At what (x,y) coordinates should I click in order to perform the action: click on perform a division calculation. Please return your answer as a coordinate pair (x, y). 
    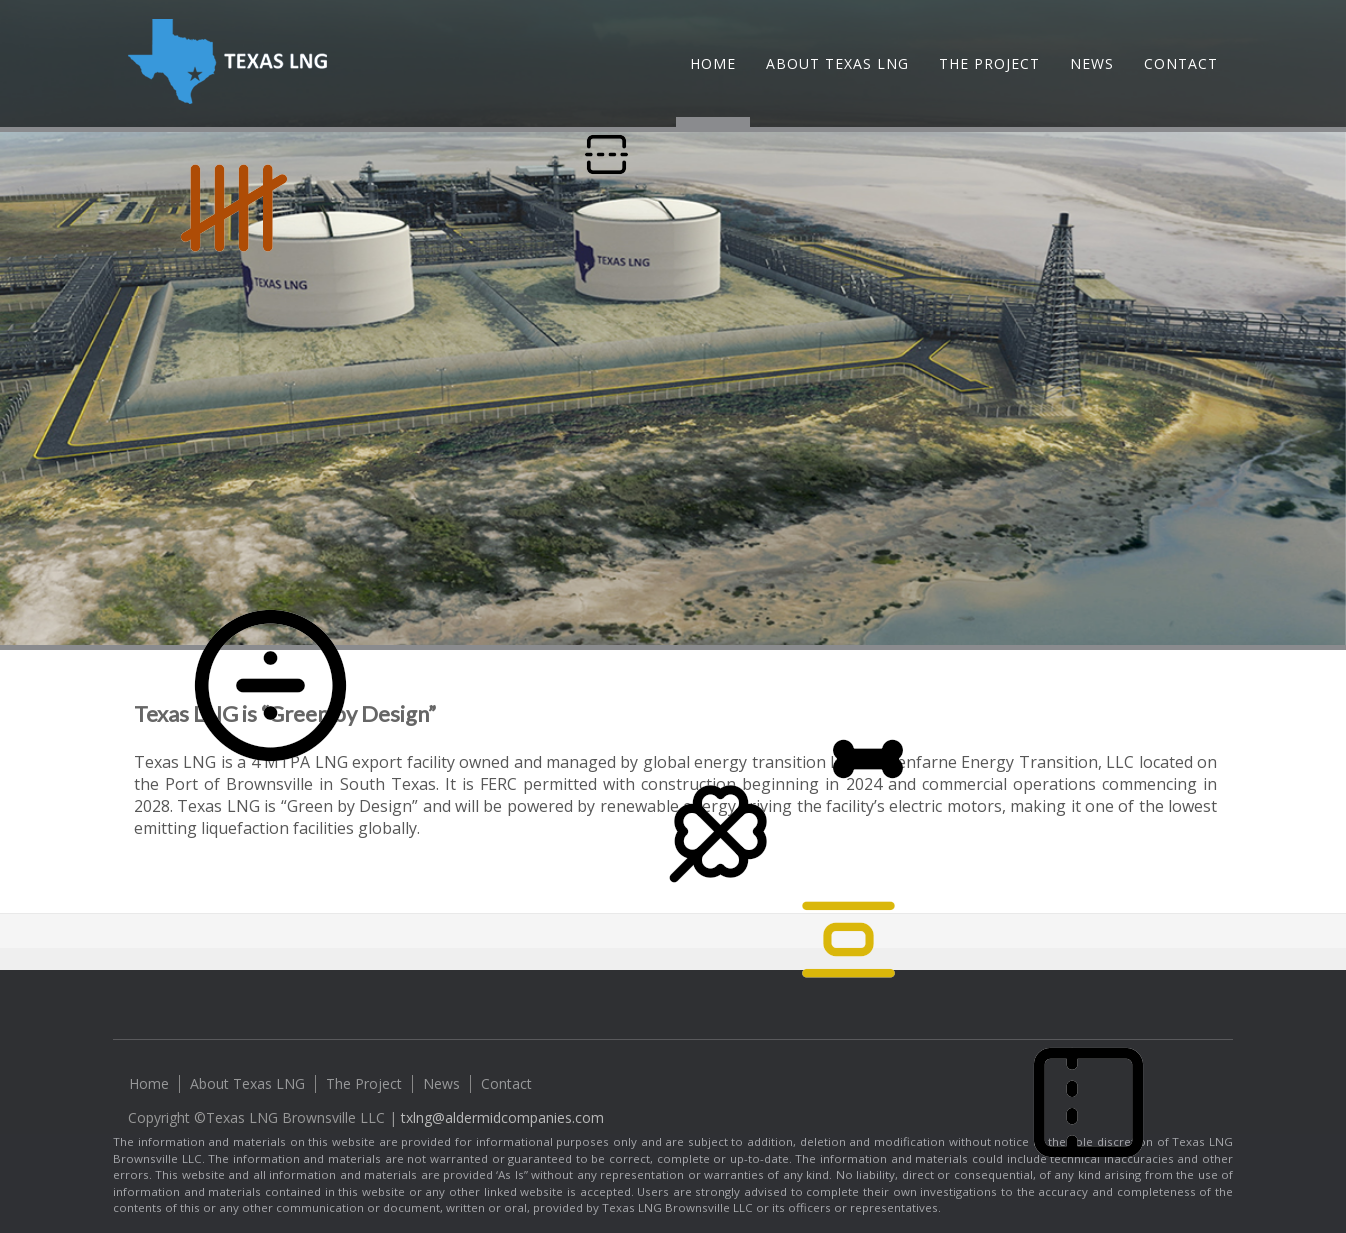
    Looking at the image, I should click on (270, 685).